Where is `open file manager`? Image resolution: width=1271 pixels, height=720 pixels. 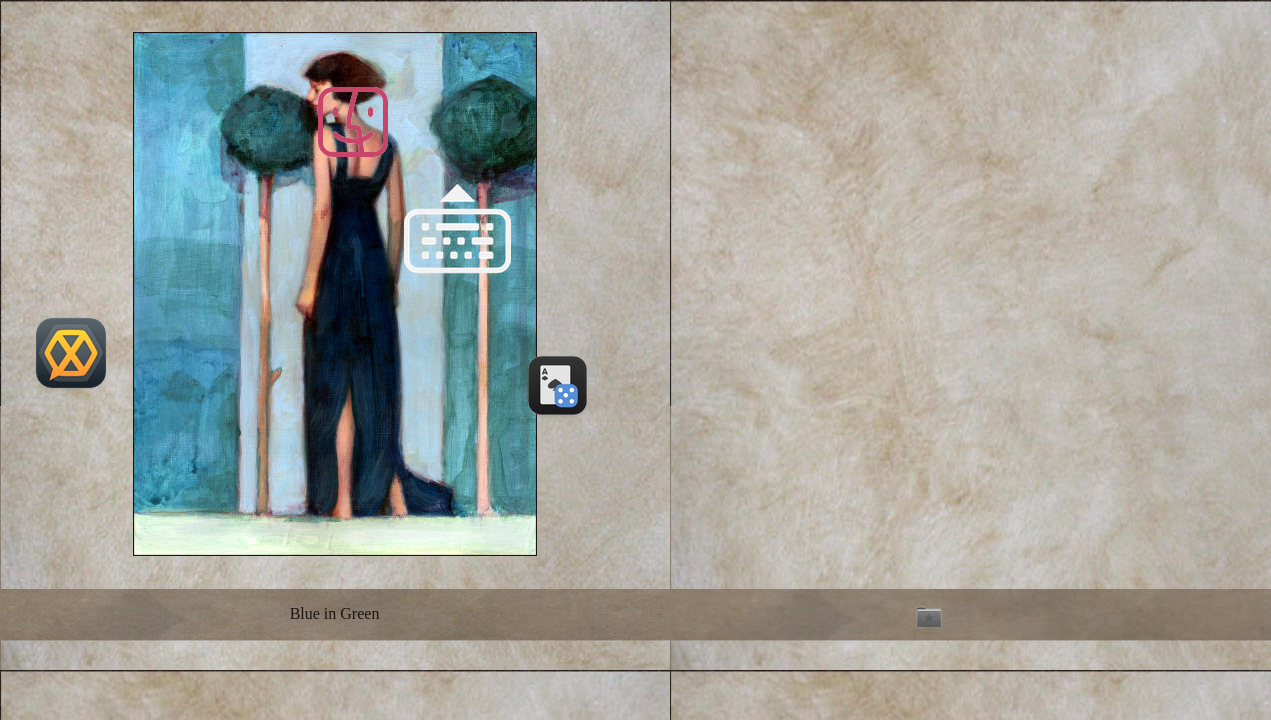 open file manager is located at coordinates (353, 122).